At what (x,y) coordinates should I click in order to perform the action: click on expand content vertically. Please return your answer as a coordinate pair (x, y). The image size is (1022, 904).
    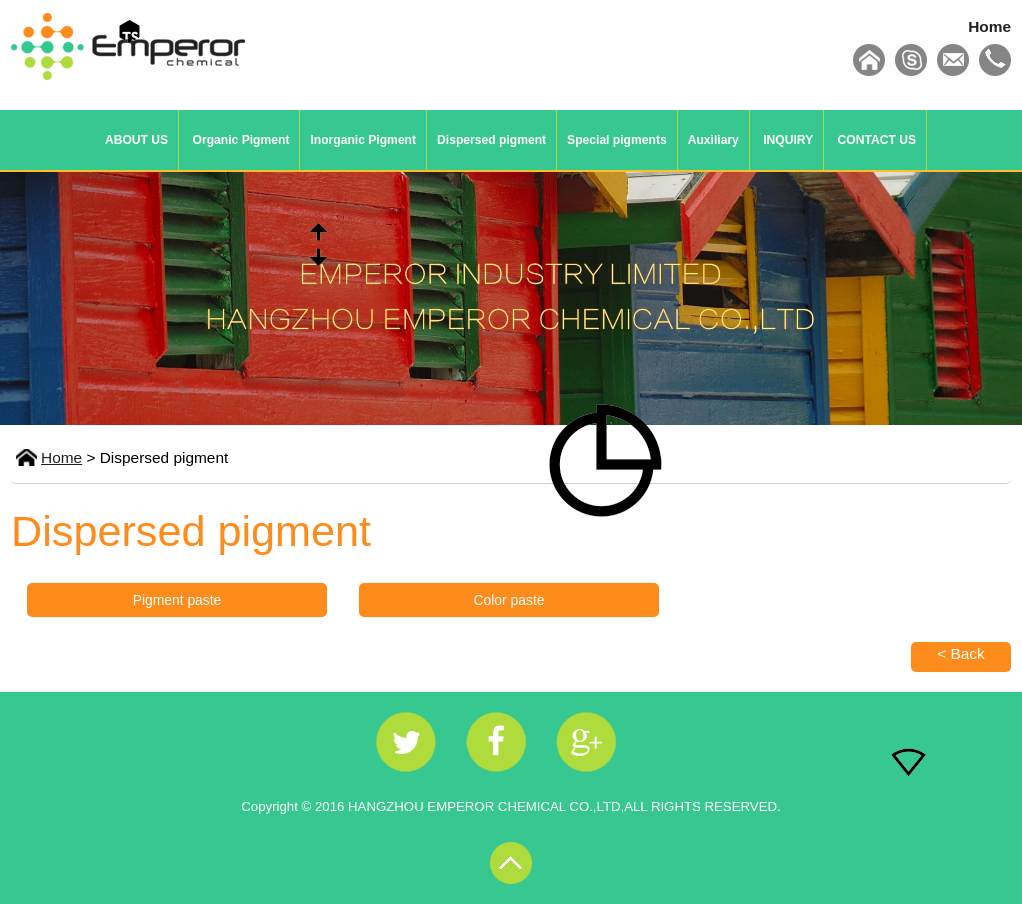
    Looking at the image, I should click on (318, 244).